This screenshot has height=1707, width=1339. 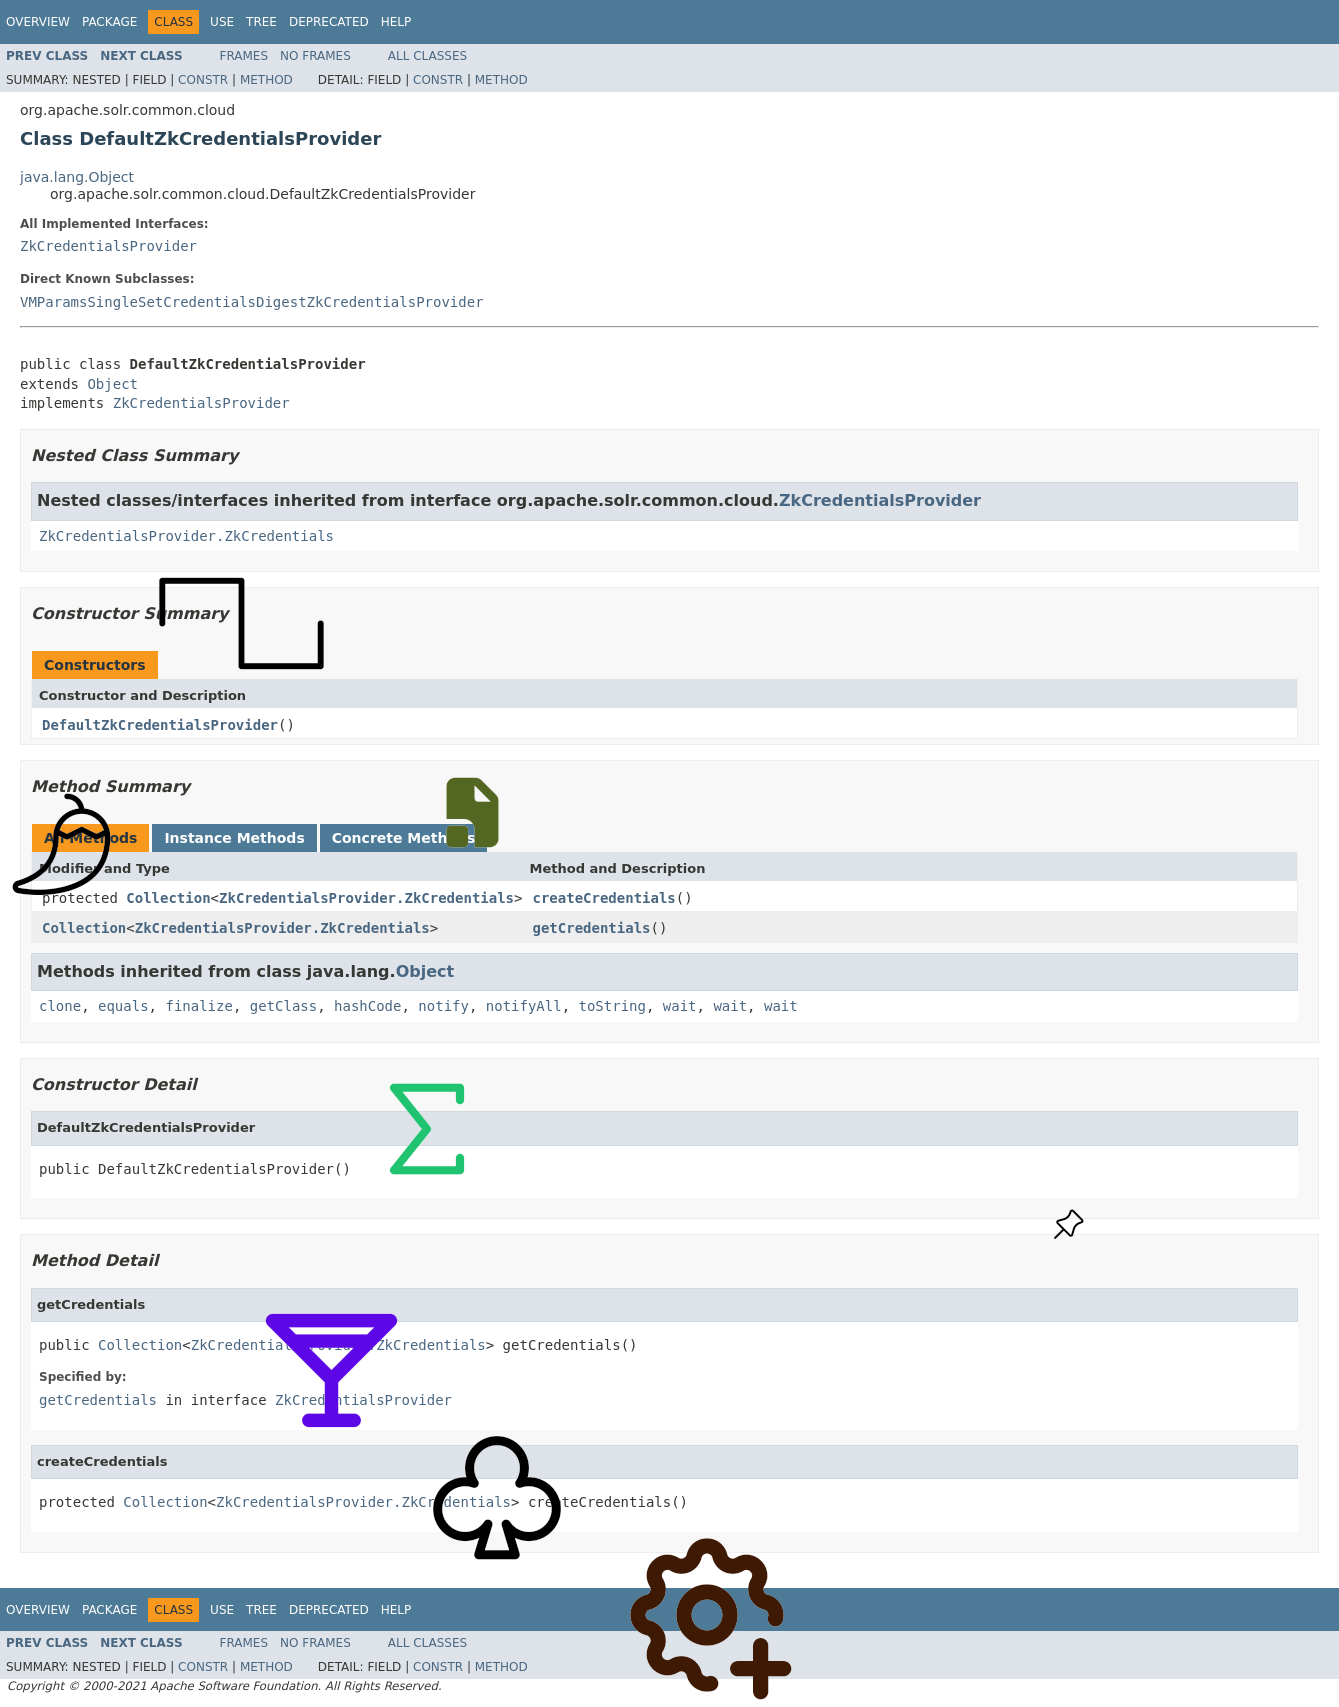 I want to click on toggle square wave audio signal, so click(x=241, y=623).